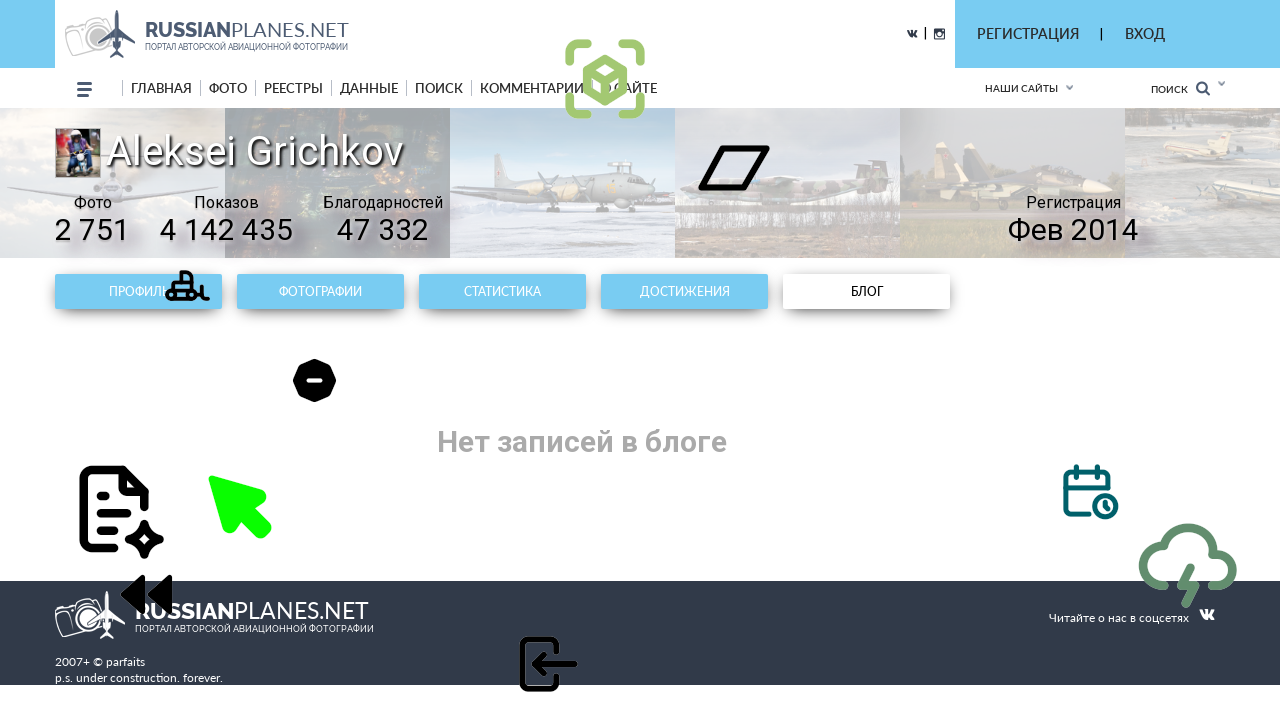  What do you see at coordinates (314, 380) in the screenshot?
I see `remove or delete an item` at bounding box center [314, 380].